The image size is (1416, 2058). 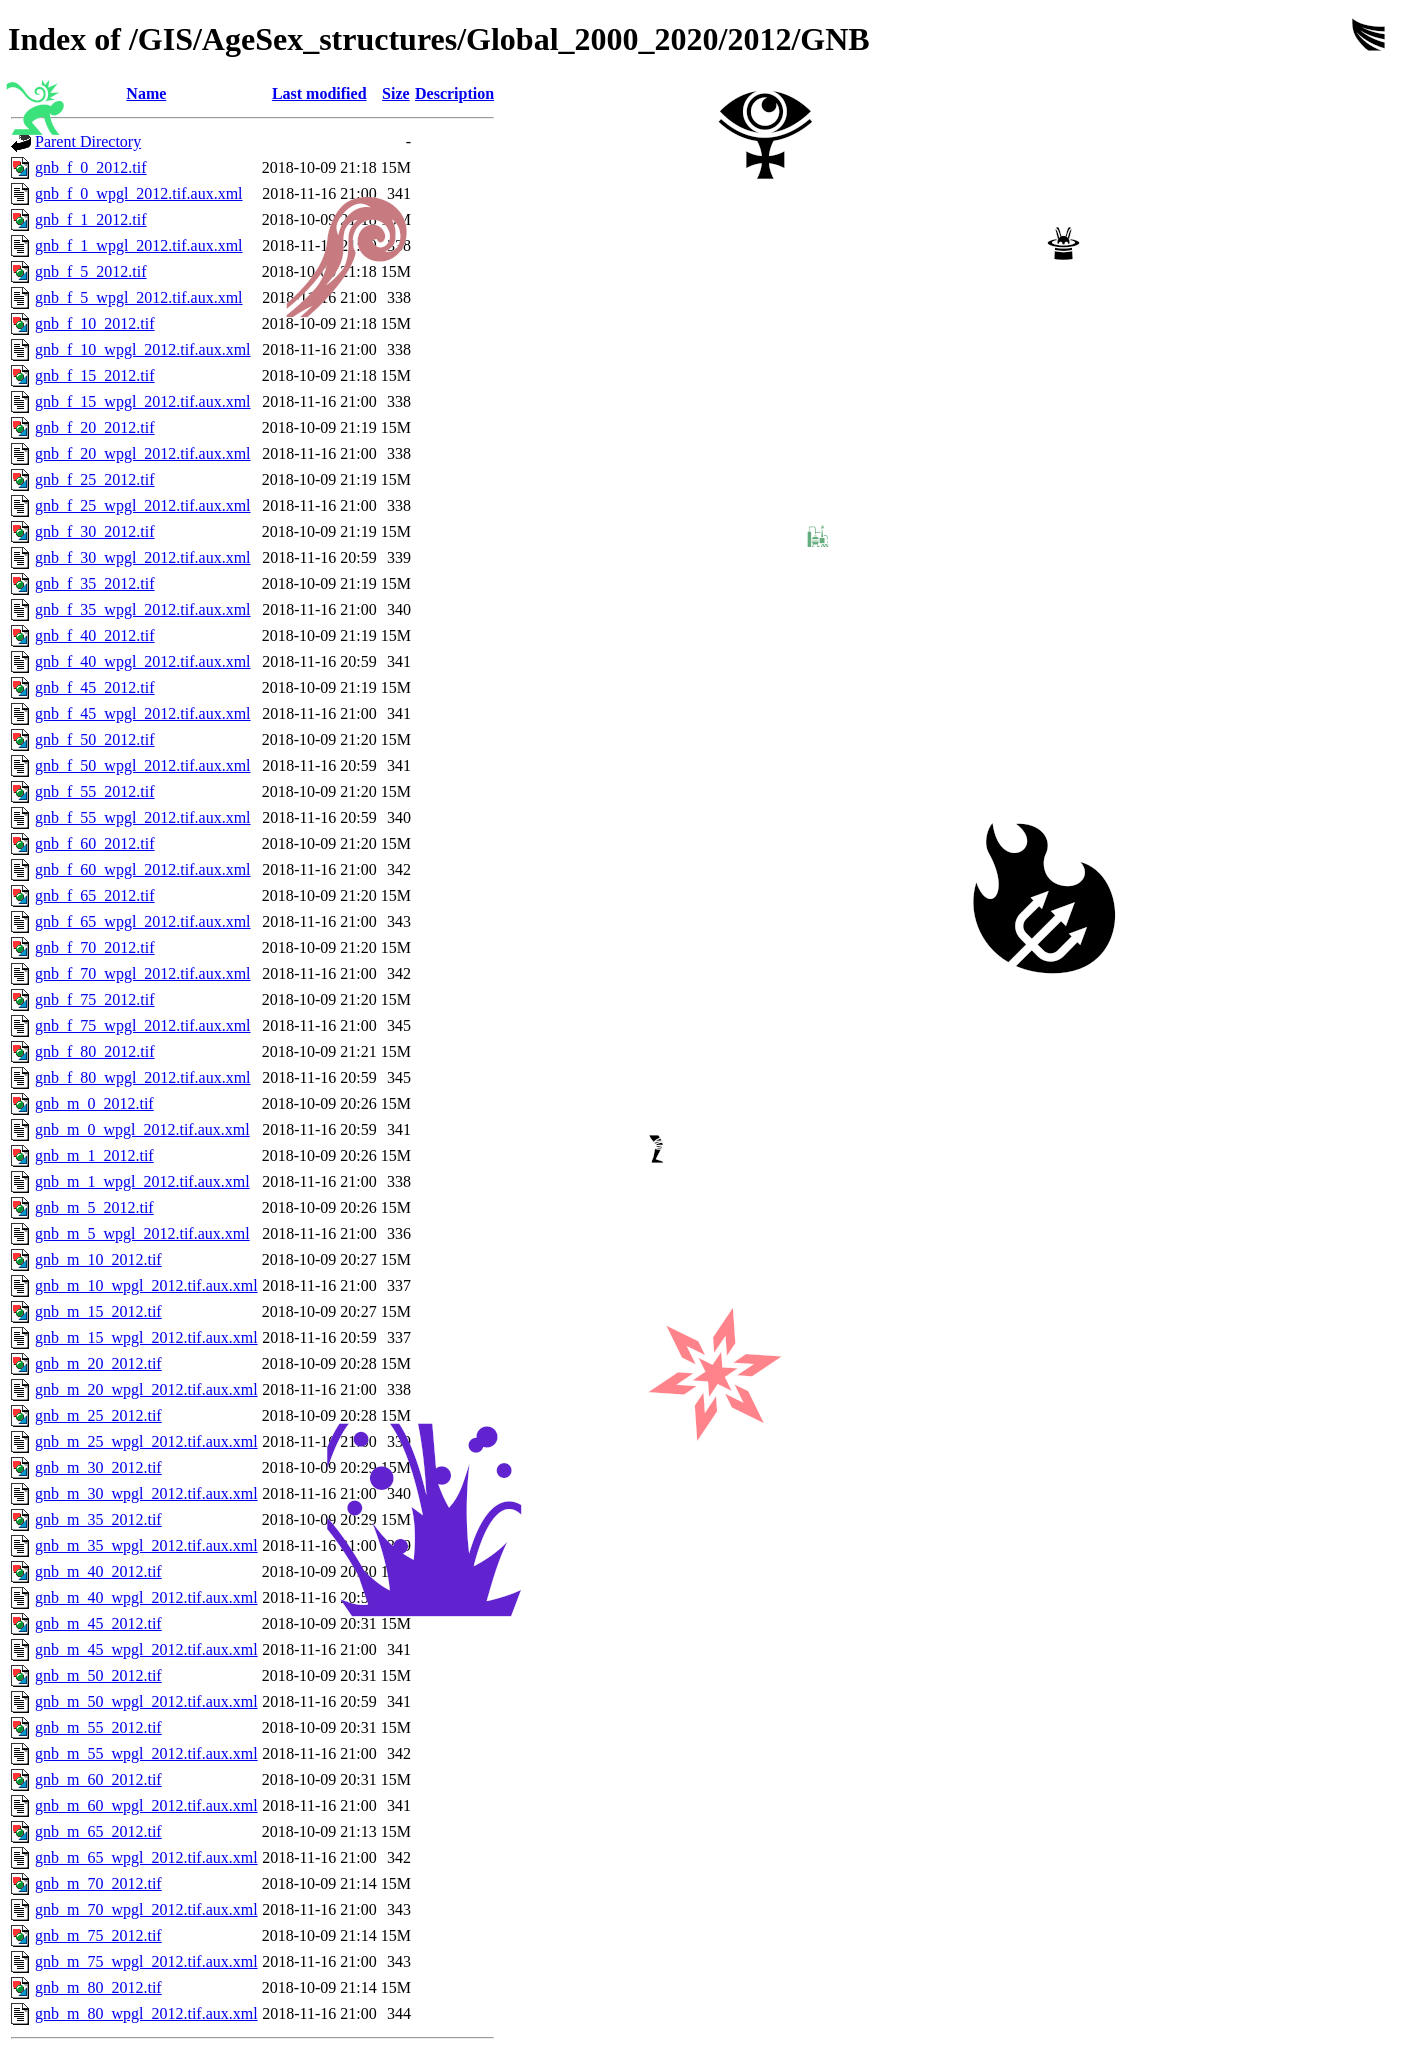 What do you see at coordinates (657, 1149) in the screenshot?
I see `view injury or recovery status` at bounding box center [657, 1149].